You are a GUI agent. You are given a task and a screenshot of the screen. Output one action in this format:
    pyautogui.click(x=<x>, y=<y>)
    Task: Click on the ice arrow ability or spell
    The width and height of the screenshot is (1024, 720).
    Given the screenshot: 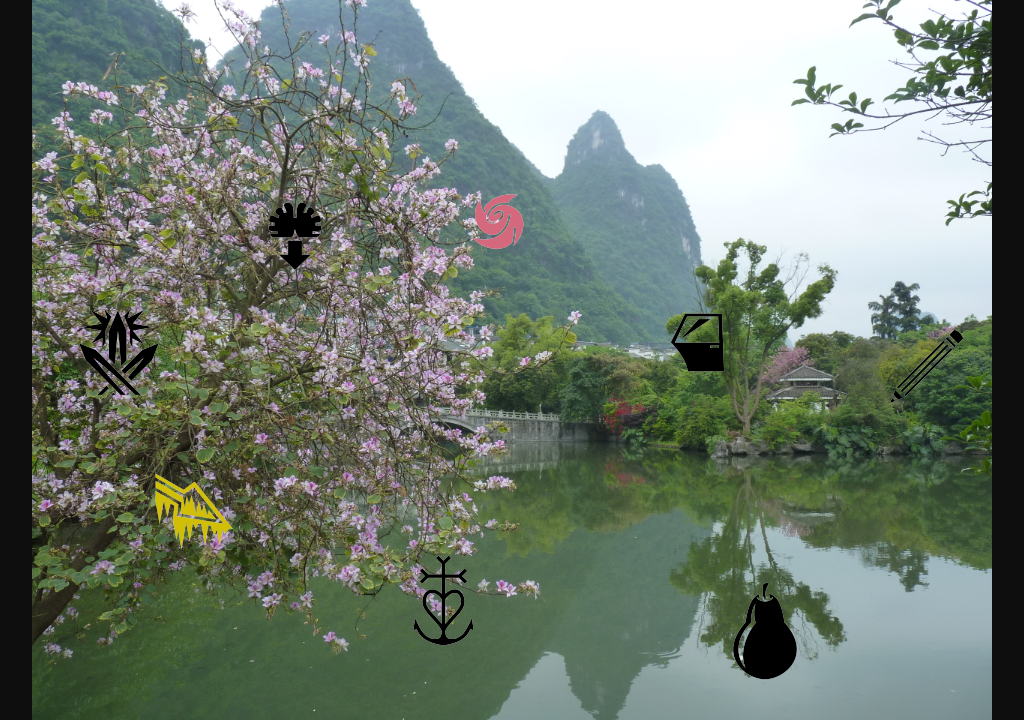 What is the action you would take?
    pyautogui.click(x=194, y=510)
    